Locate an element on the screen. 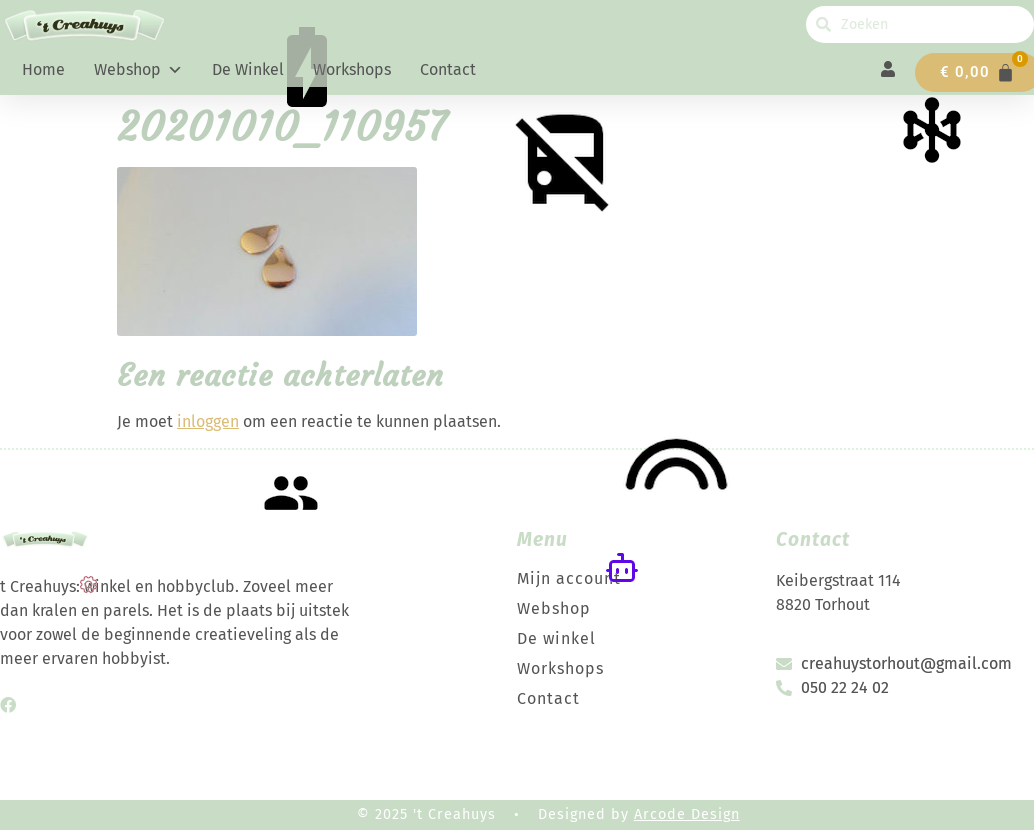 The height and width of the screenshot is (830, 1034). access network or node connections is located at coordinates (932, 130).